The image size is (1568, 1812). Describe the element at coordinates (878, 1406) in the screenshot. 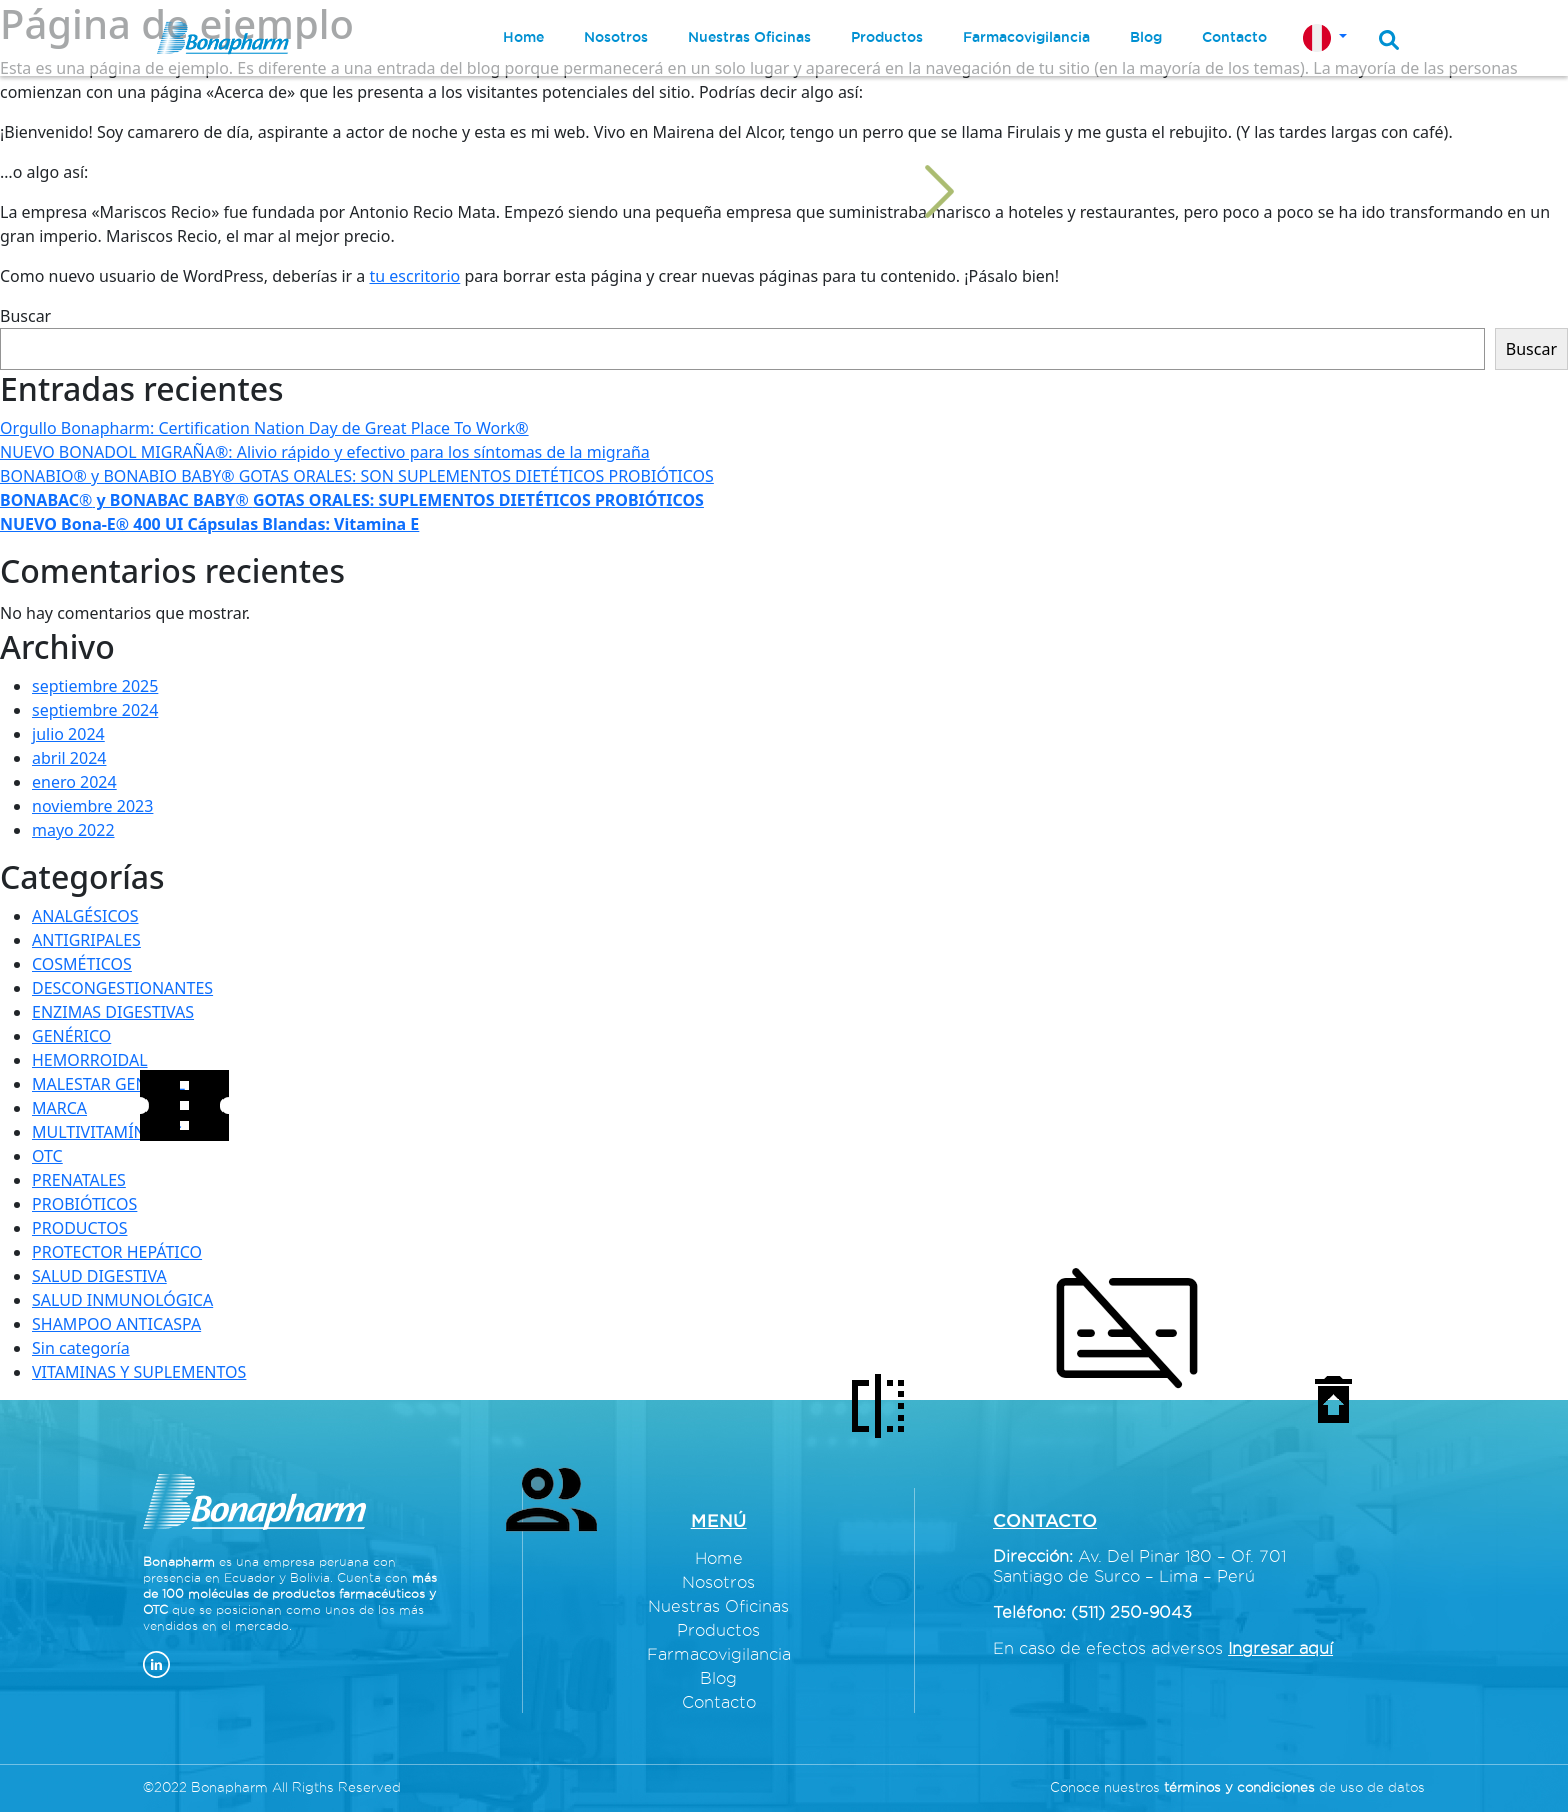

I see `flip image horizontally` at that location.